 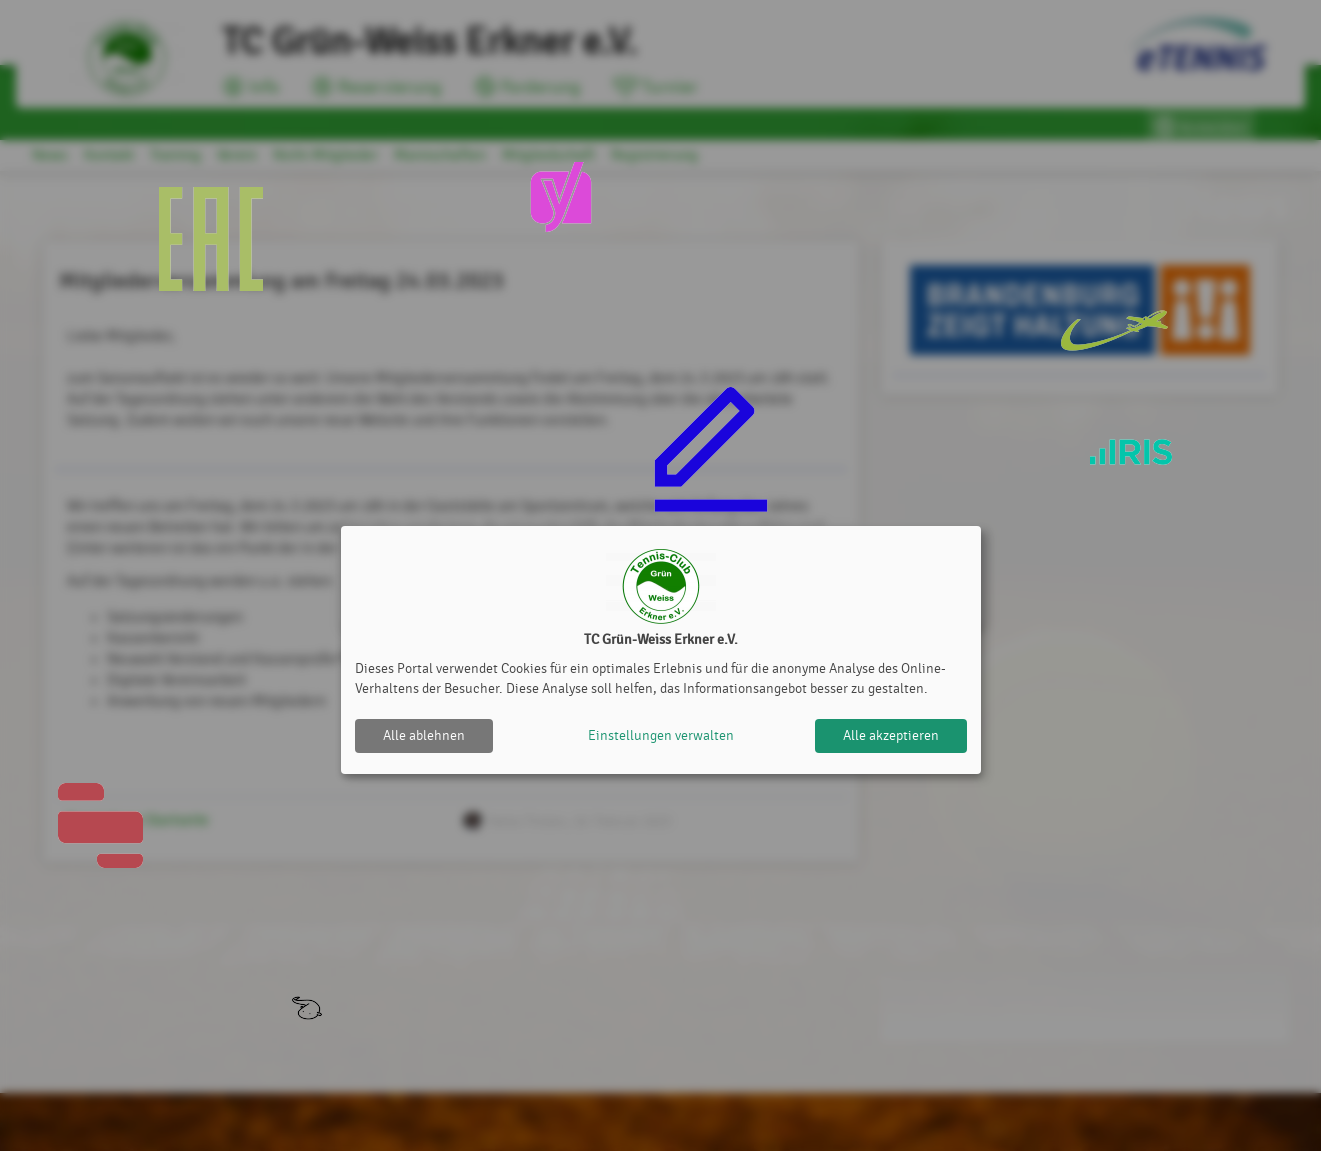 I want to click on visit the Norwegian Air website, so click(x=1114, y=330).